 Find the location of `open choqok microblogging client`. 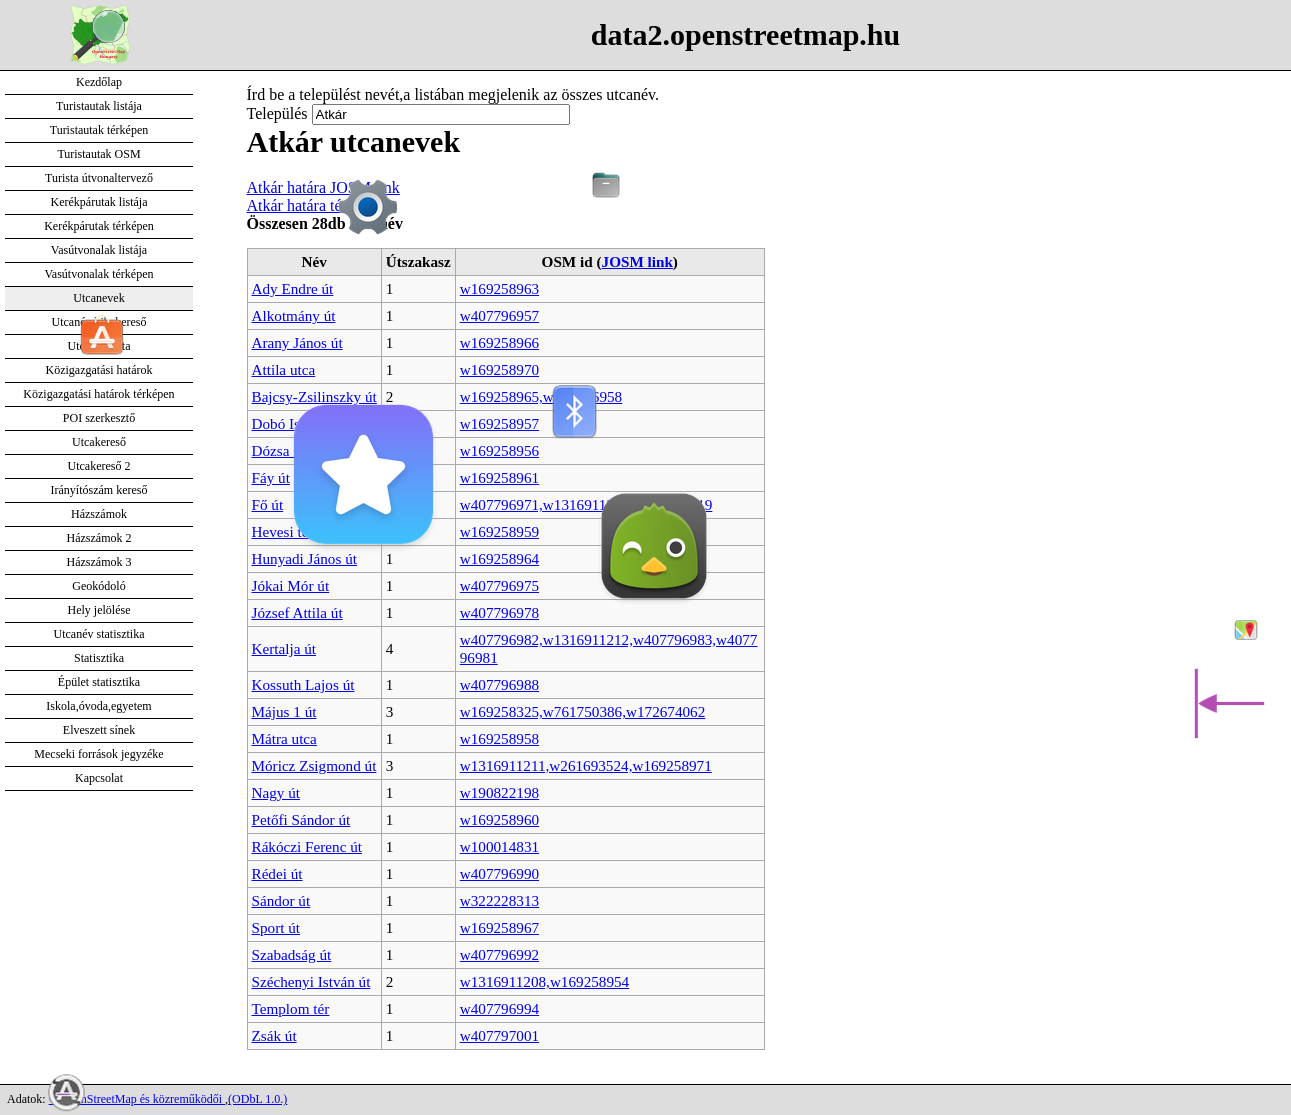

open choqok microblogging client is located at coordinates (654, 546).